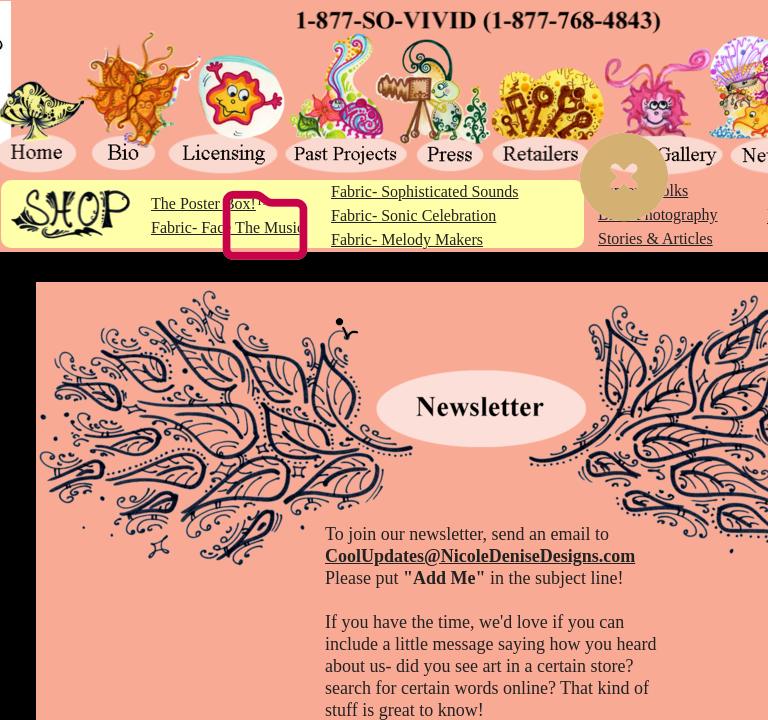 Image resolution: width=768 pixels, height=720 pixels. I want to click on close or dismiss a dialog, so click(624, 177).